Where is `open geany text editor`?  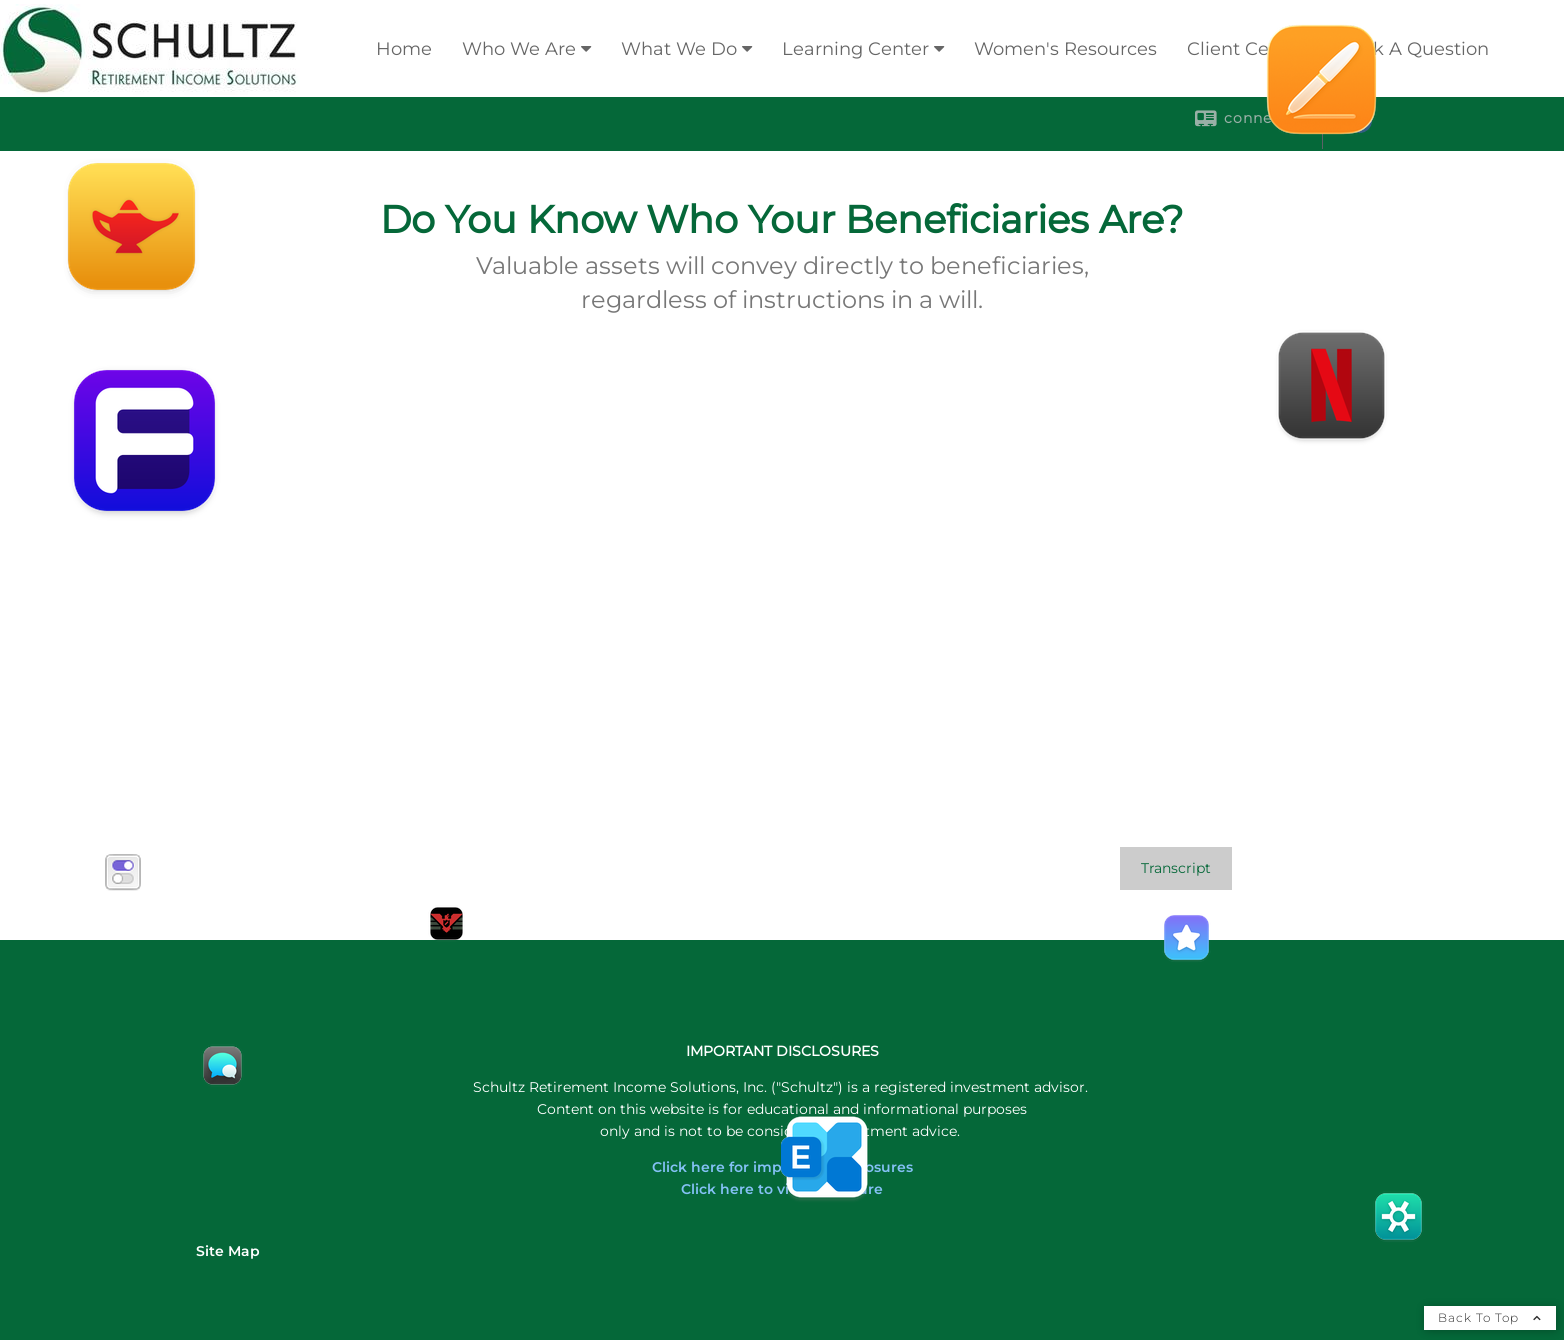
open geany text editor is located at coordinates (131, 226).